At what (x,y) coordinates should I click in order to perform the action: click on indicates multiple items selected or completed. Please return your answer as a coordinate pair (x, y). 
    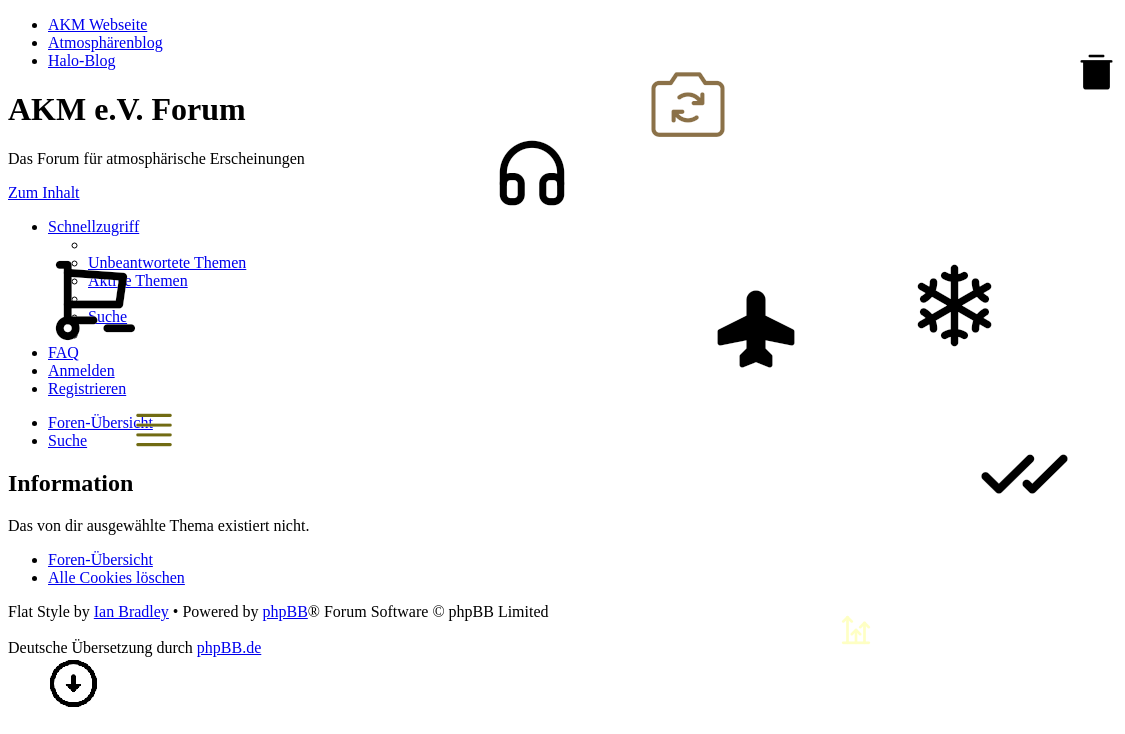
    Looking at the image, I should click on (1024, 475).